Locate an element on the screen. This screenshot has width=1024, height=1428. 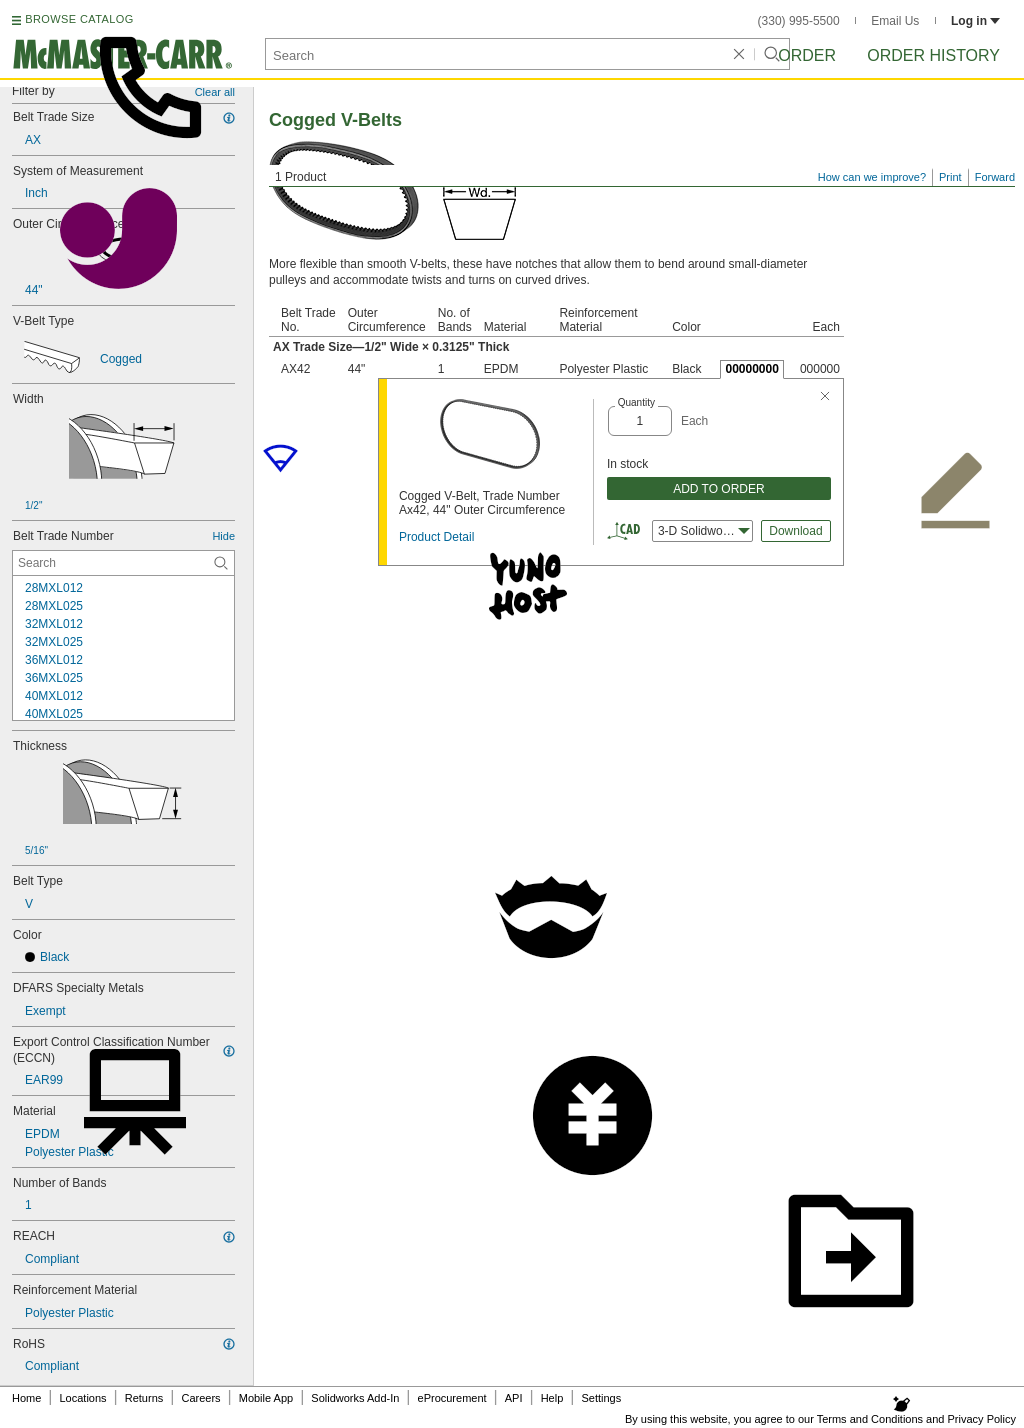
make a phone call is located at coordinates (150, 87).